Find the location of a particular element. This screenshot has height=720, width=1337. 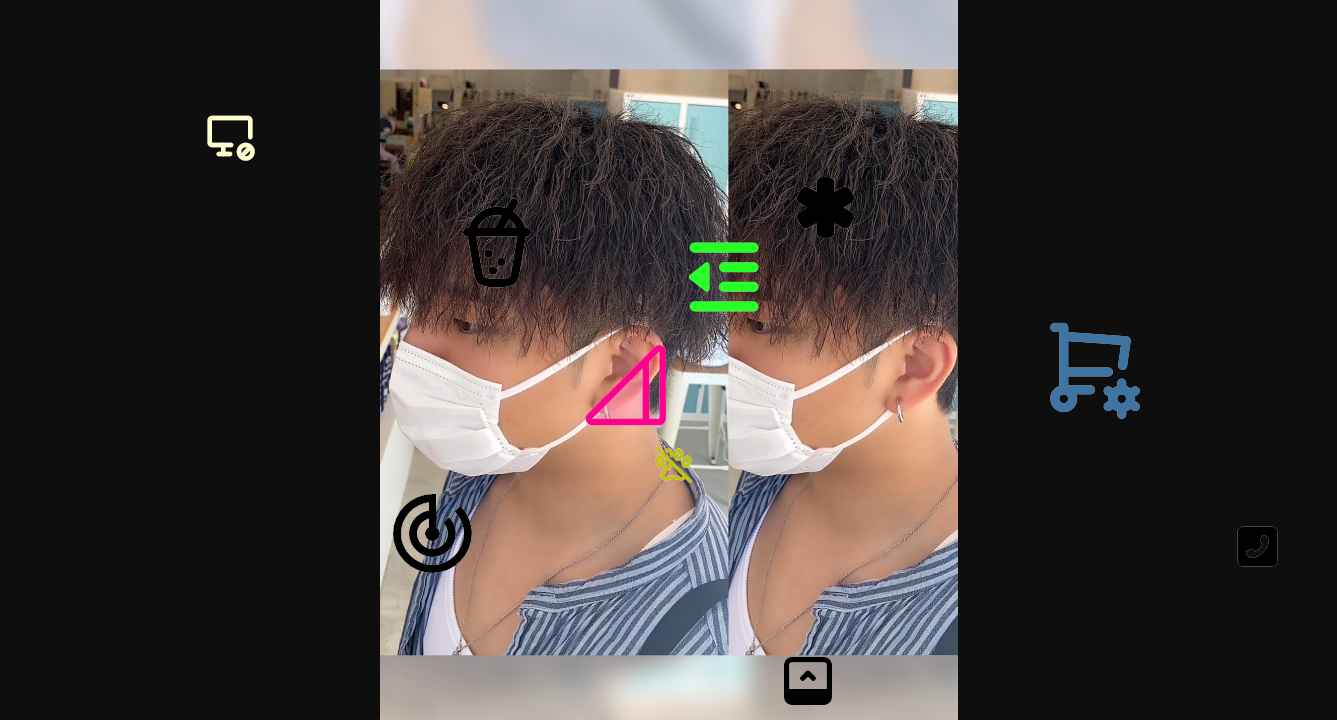

order bubble tea or boba drinks is located at coordinates (497, 245).